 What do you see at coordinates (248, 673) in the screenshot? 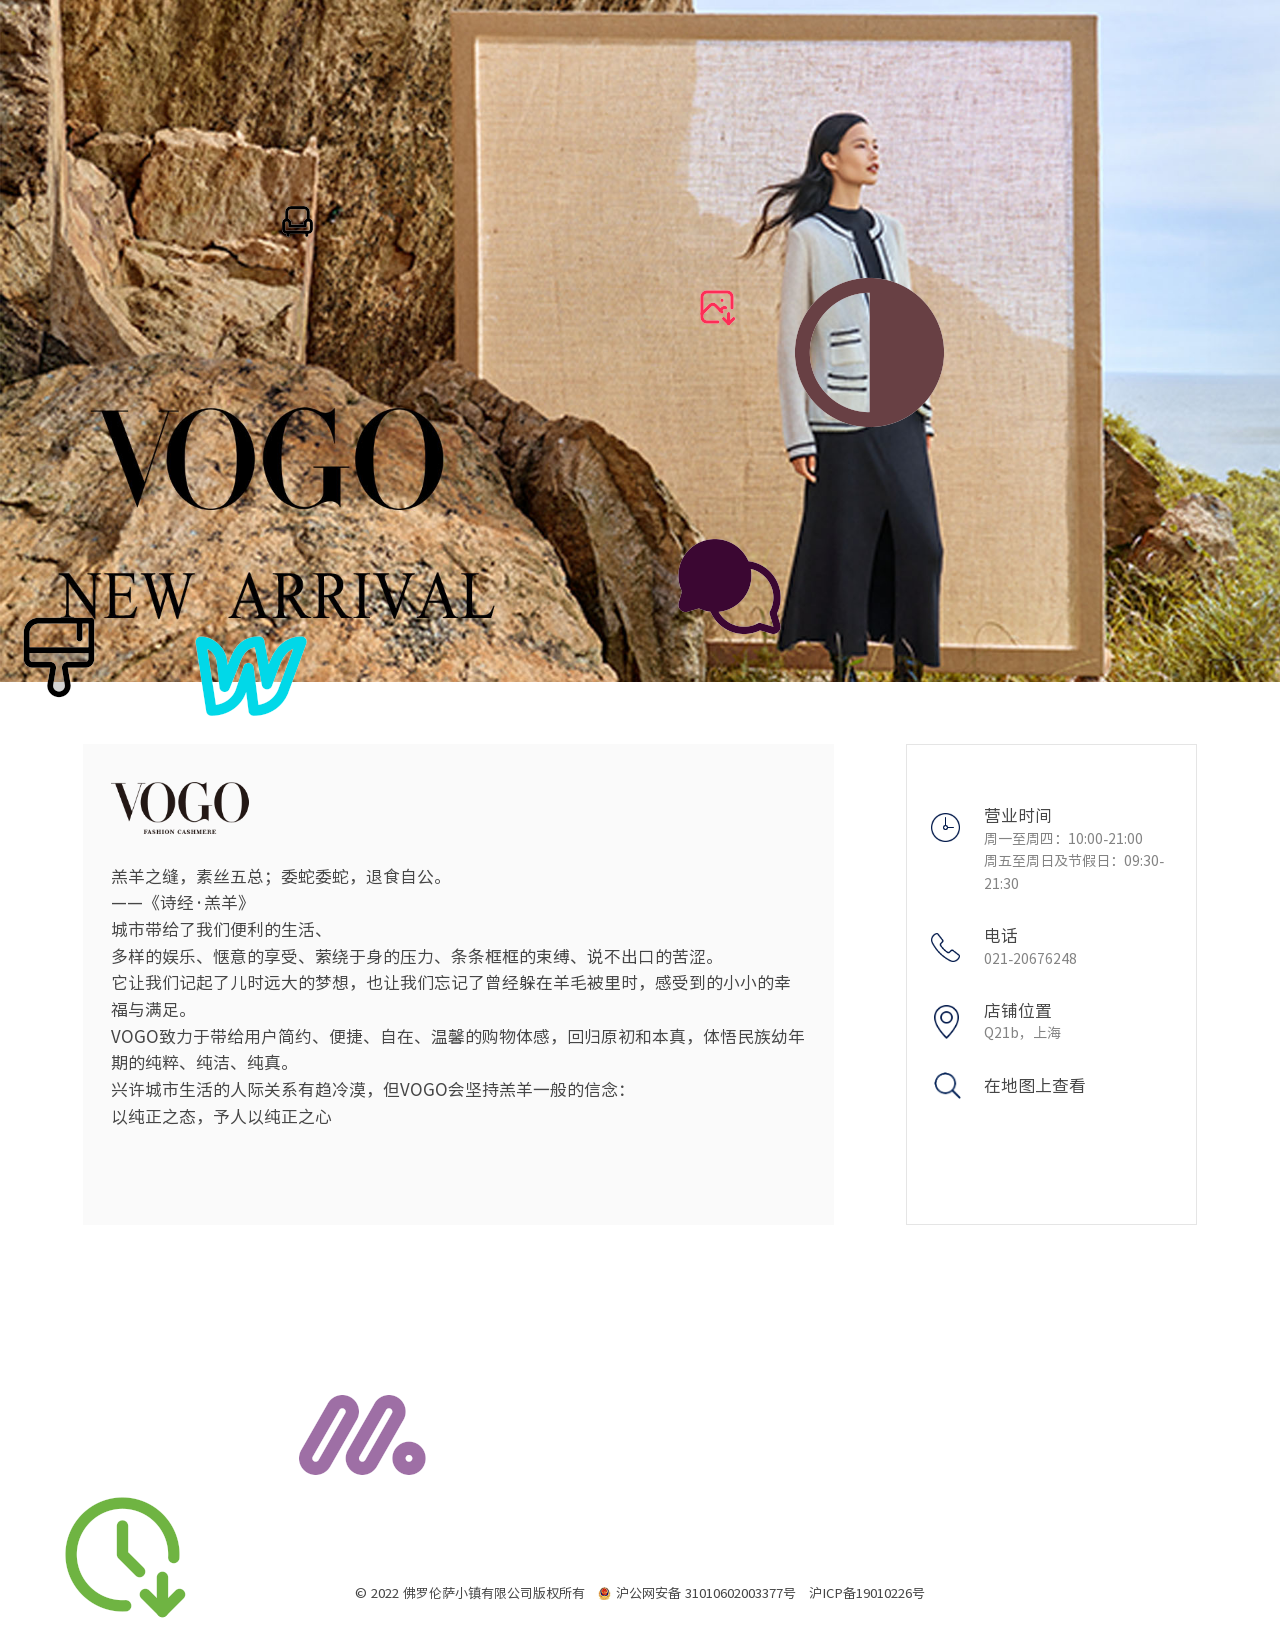
I see `open Webflow website builder` at bounding box center [248, 673].